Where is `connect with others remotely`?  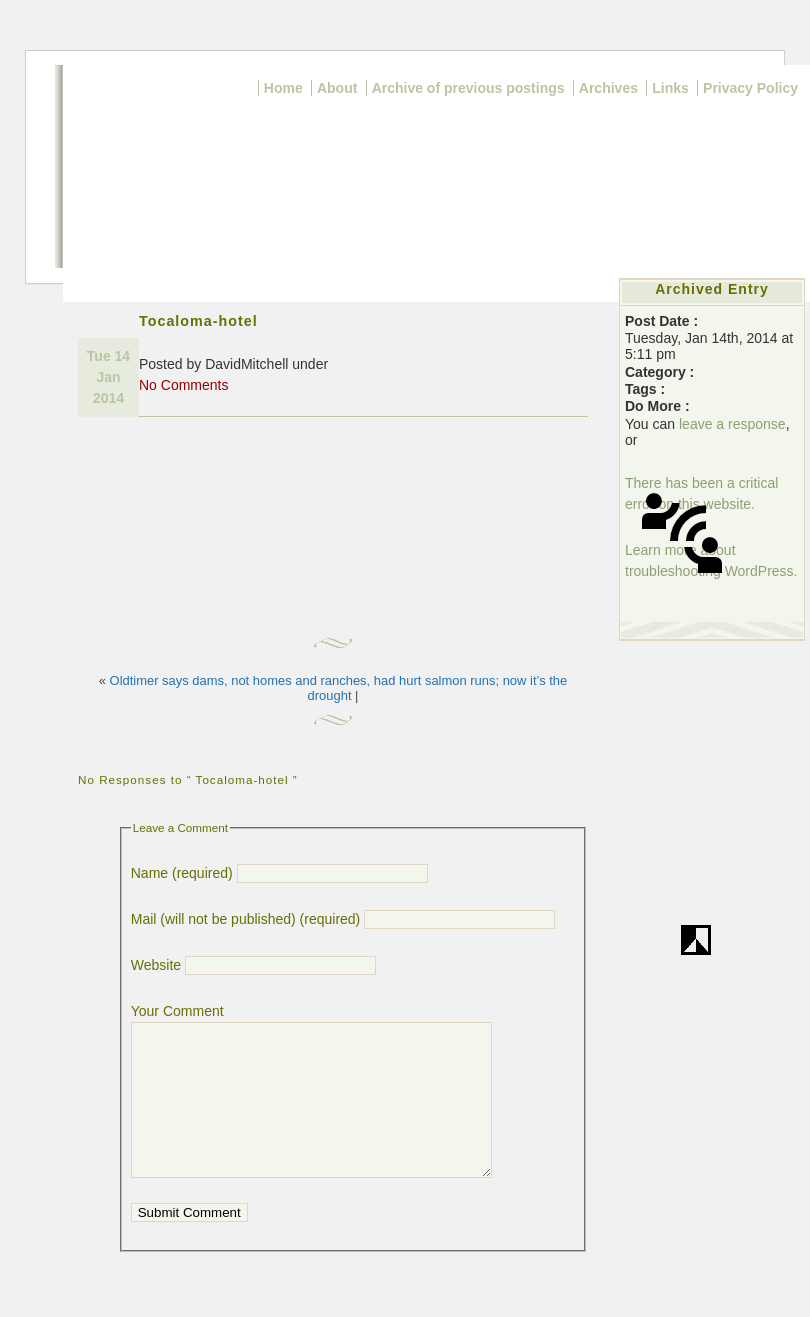
connect with others remotely is located at coordinates (682, 533).